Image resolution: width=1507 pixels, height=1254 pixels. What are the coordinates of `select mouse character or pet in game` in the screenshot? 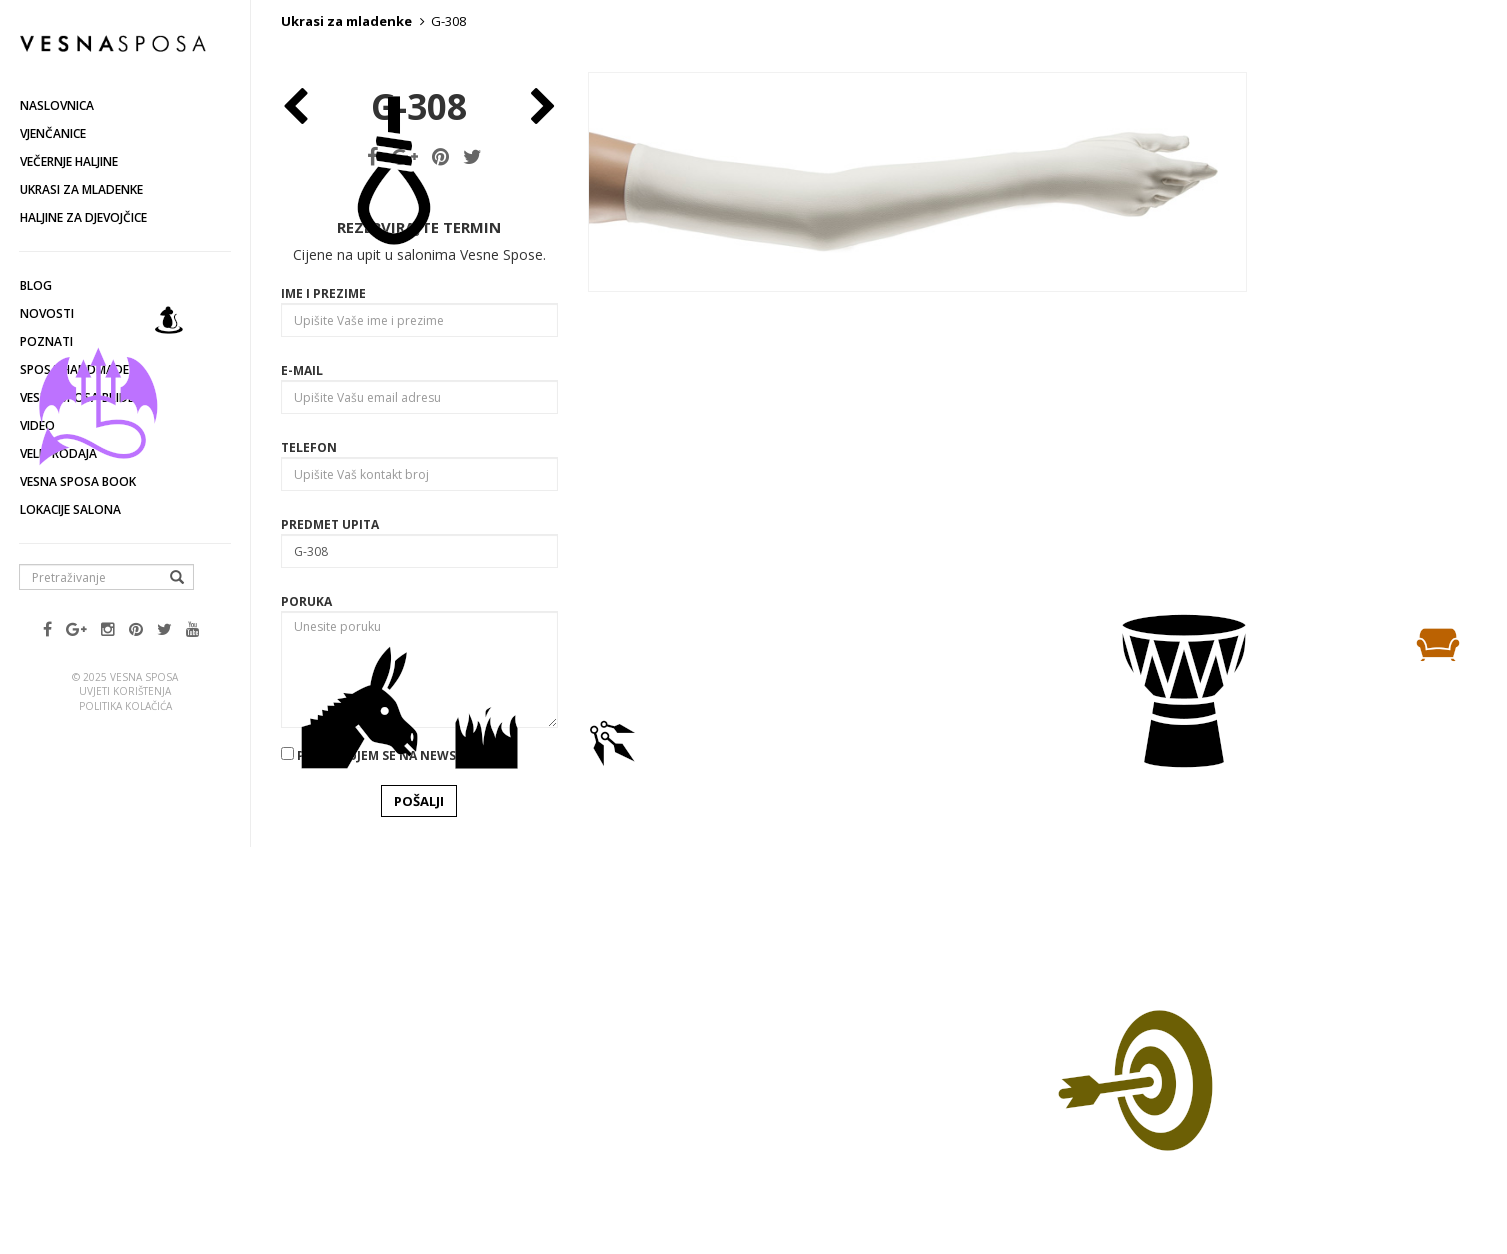 It's located at (169, 320).